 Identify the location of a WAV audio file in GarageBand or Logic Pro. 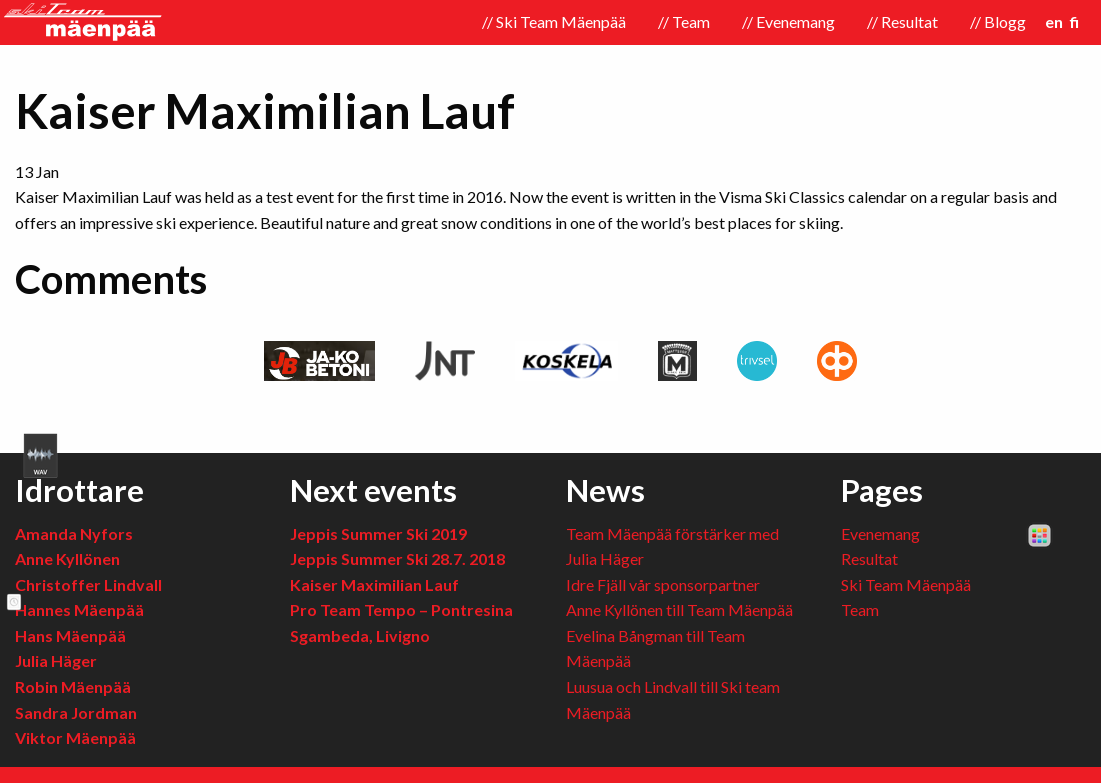
(40, 456).